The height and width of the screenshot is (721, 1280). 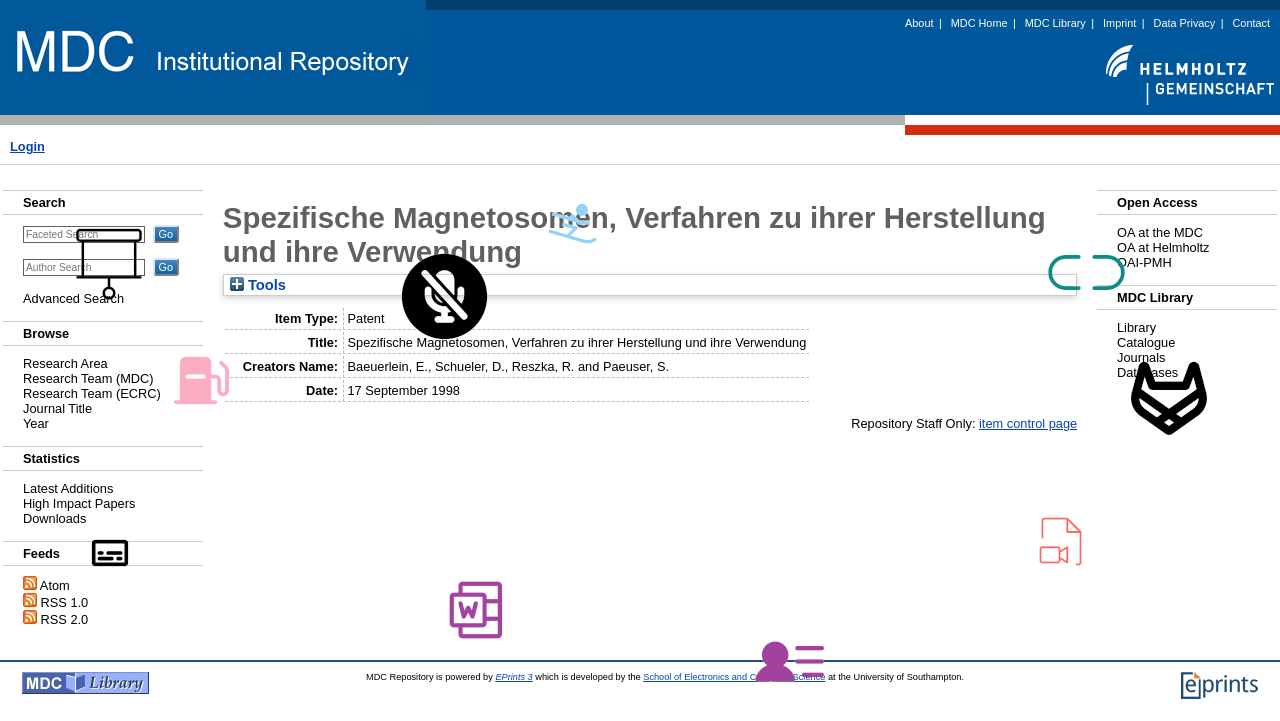 What do you see at coordinates (109, 259) in the screenshot?
I see `start a presentation` at bounding box center [109, 259].